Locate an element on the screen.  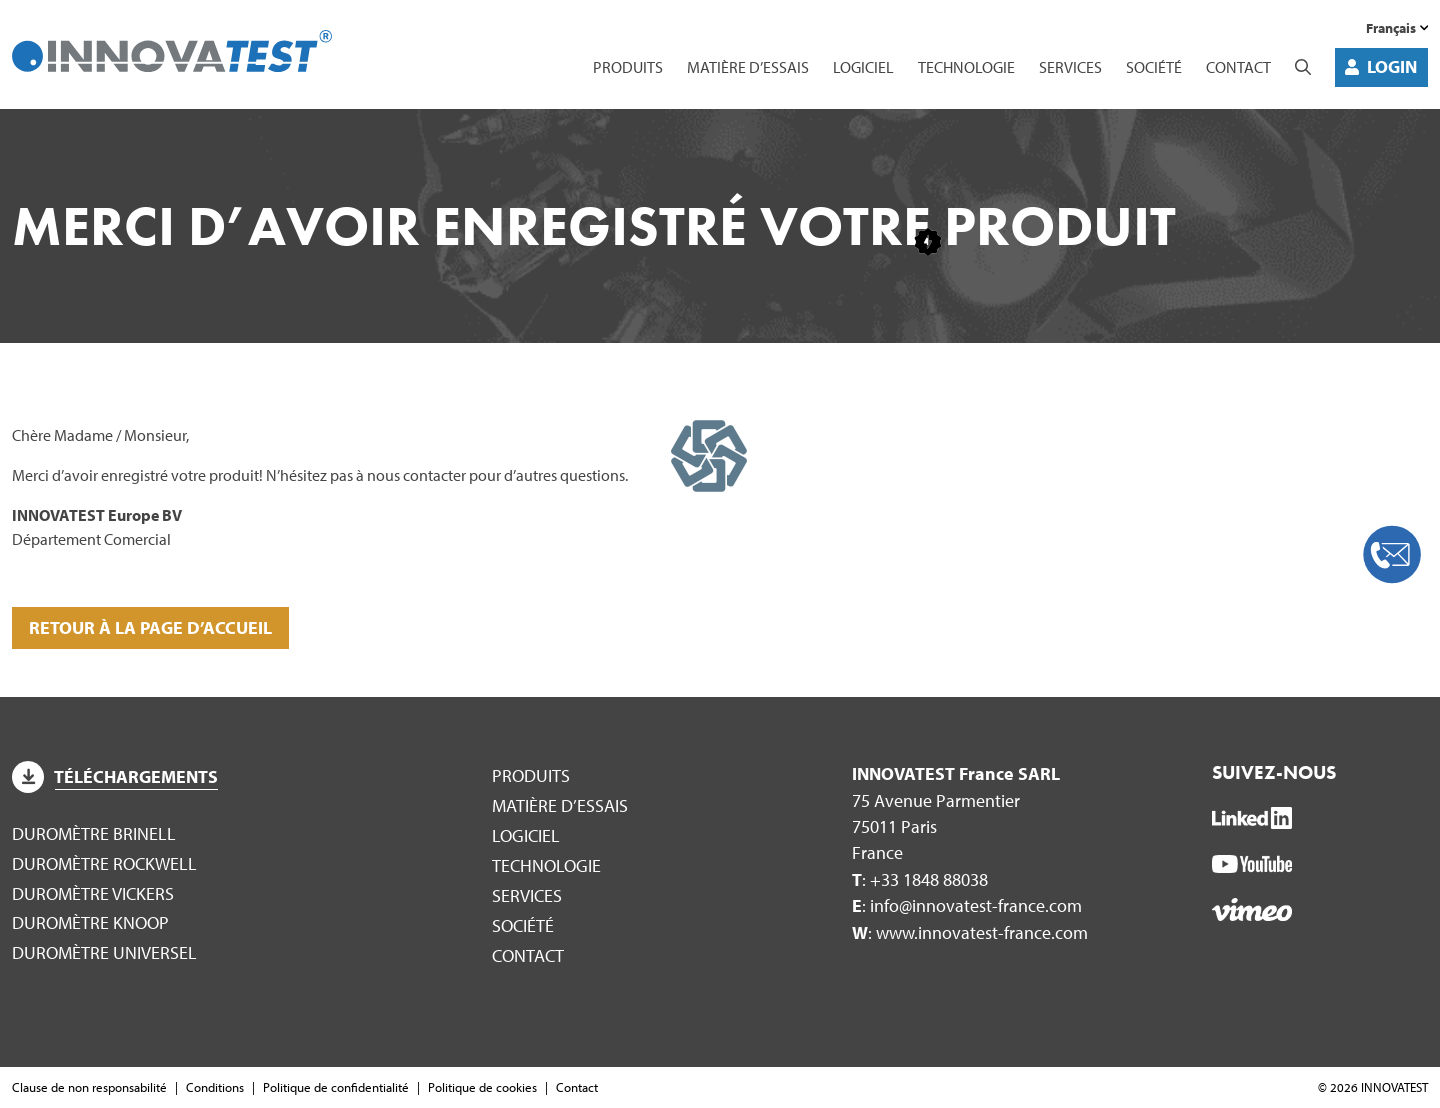
open the fueler app is located at coordinates (928, 242).